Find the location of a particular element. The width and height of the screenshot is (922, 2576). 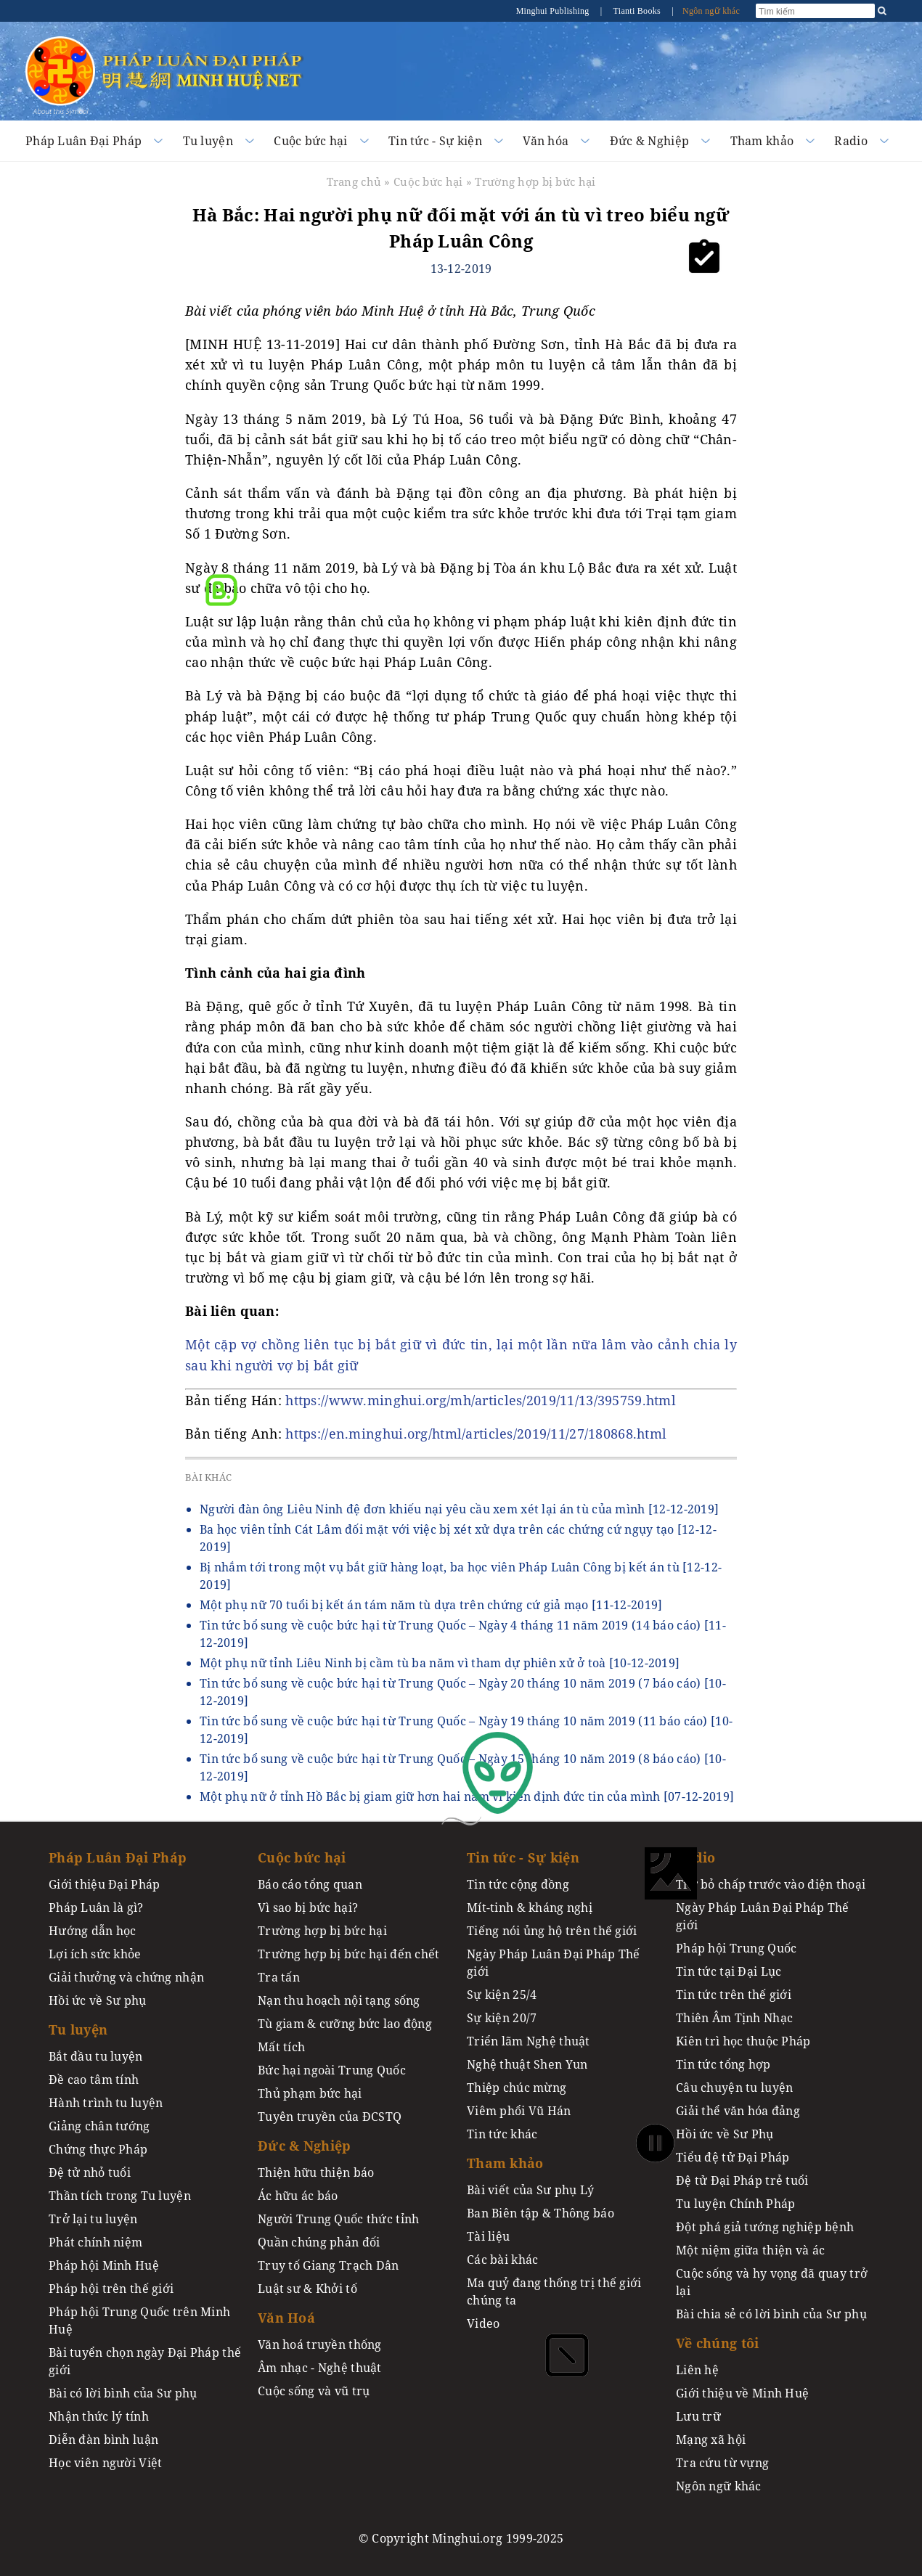

indicates a blocked or forbidden action is located at coordinates (567, 2355).